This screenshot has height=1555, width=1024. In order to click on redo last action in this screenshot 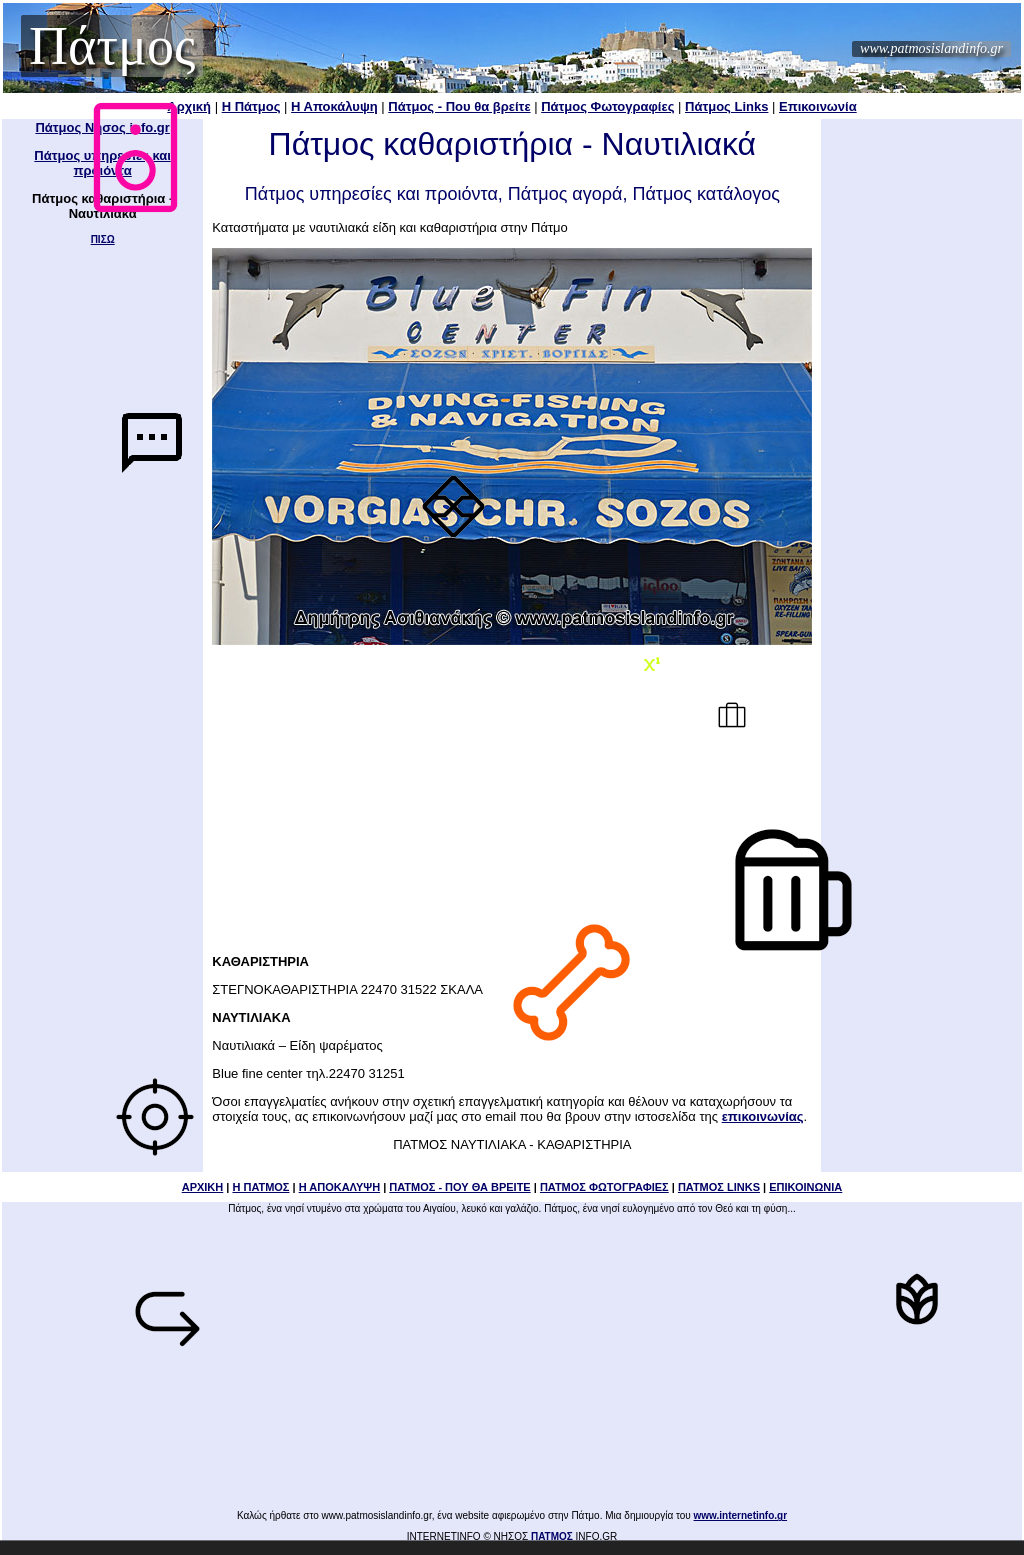, I will do `click(167, 1316)`.